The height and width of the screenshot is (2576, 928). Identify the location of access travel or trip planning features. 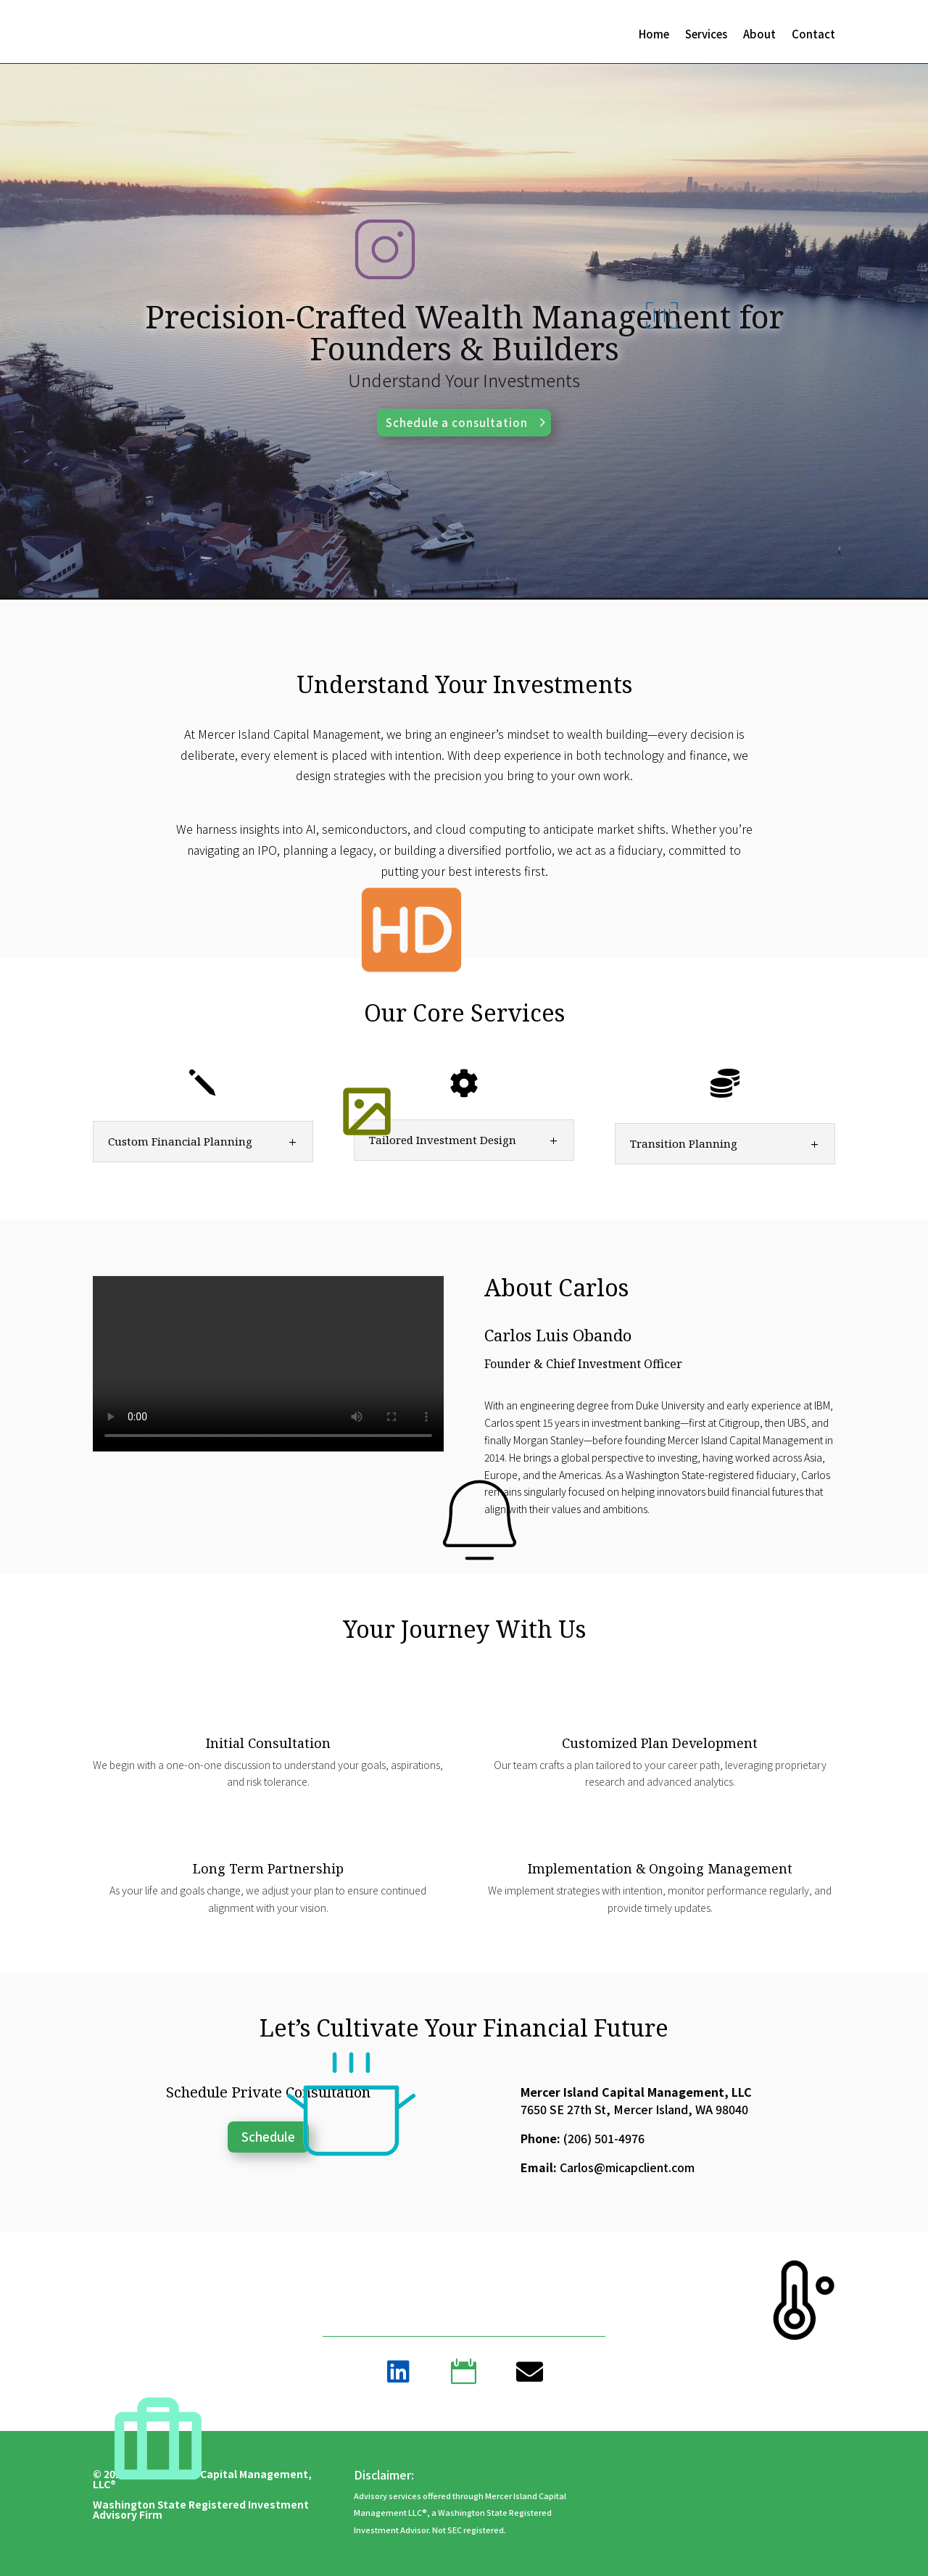
(158, 2444).